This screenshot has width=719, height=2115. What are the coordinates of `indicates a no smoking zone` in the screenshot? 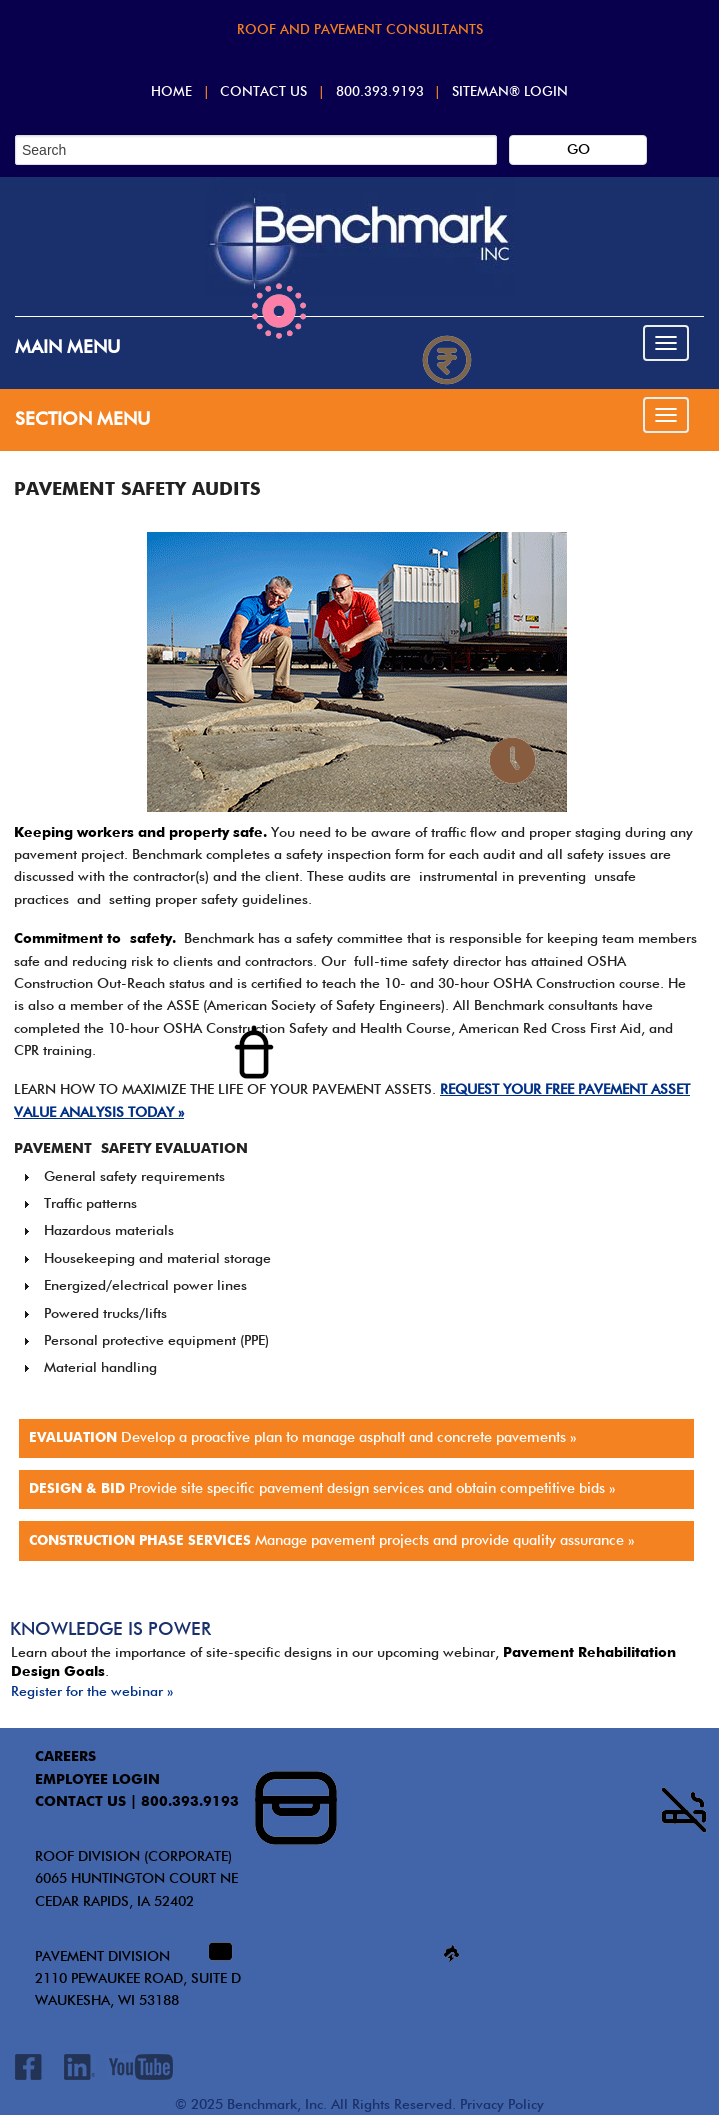 It's located at (684, 1810).